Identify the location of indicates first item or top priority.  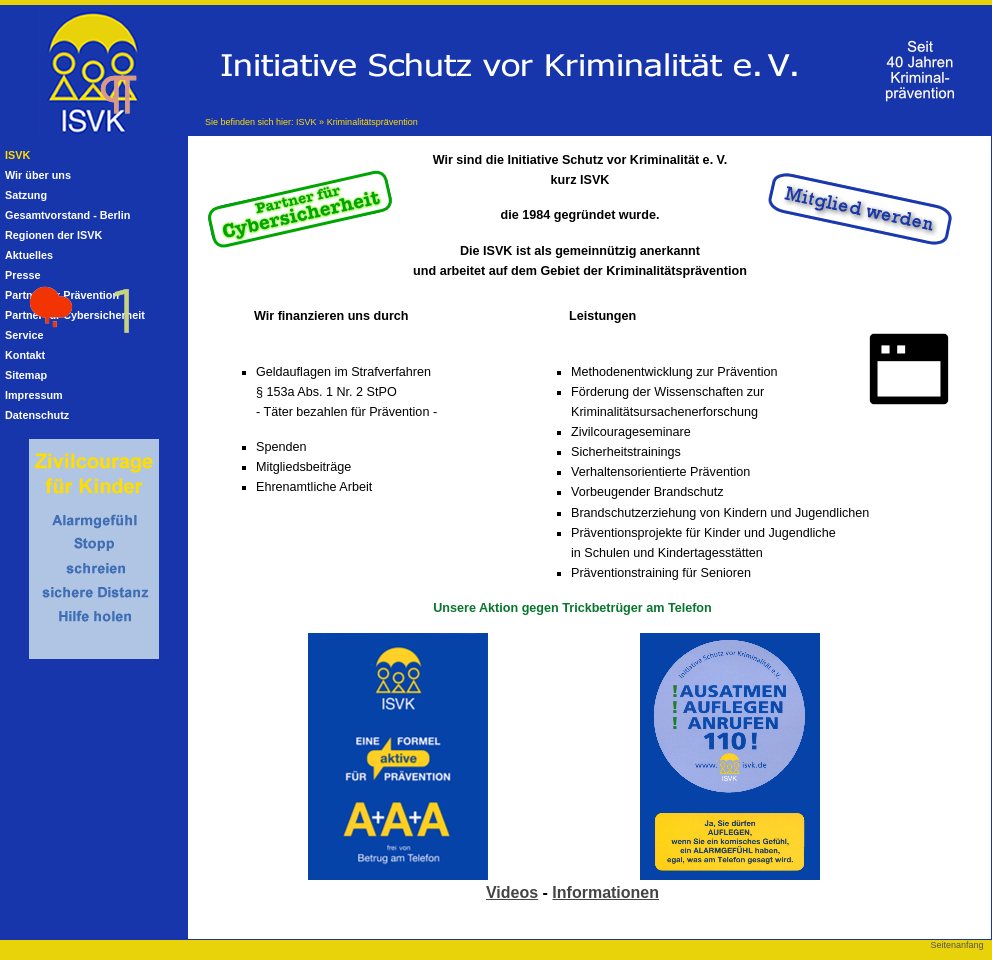
(124, 311).